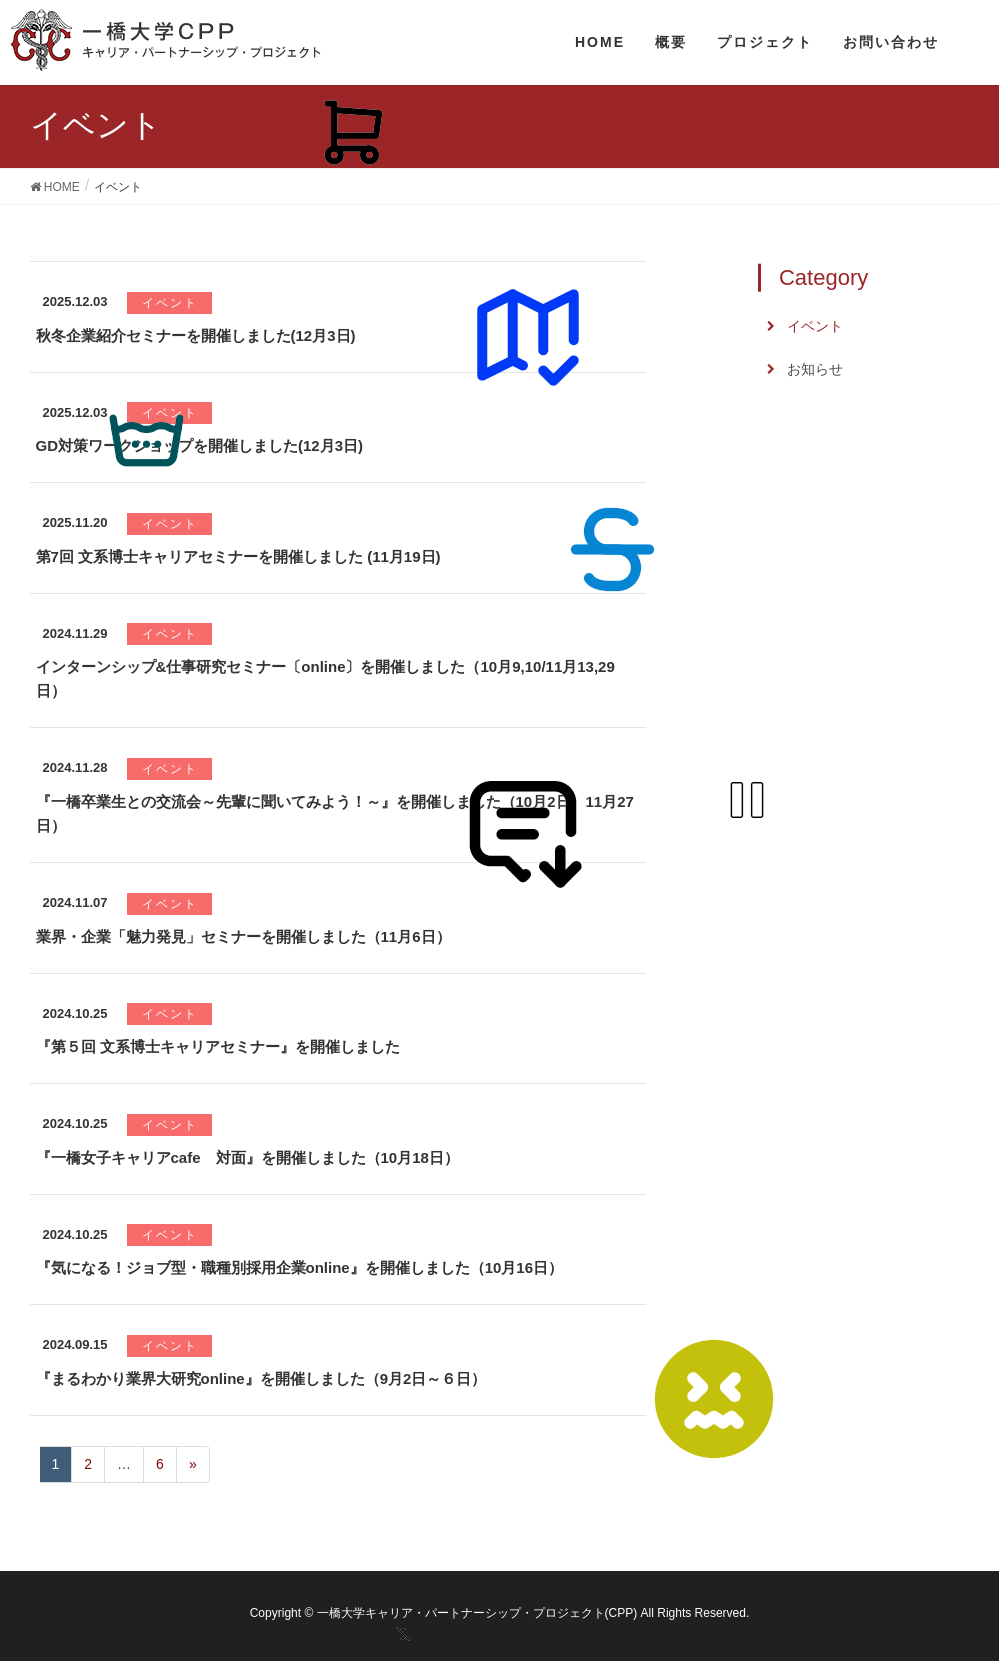 This screenshot has height=1661, width=999. Describe the element at coordinates (747, 800) in the screenshot. I see `pause media playback` at that location.